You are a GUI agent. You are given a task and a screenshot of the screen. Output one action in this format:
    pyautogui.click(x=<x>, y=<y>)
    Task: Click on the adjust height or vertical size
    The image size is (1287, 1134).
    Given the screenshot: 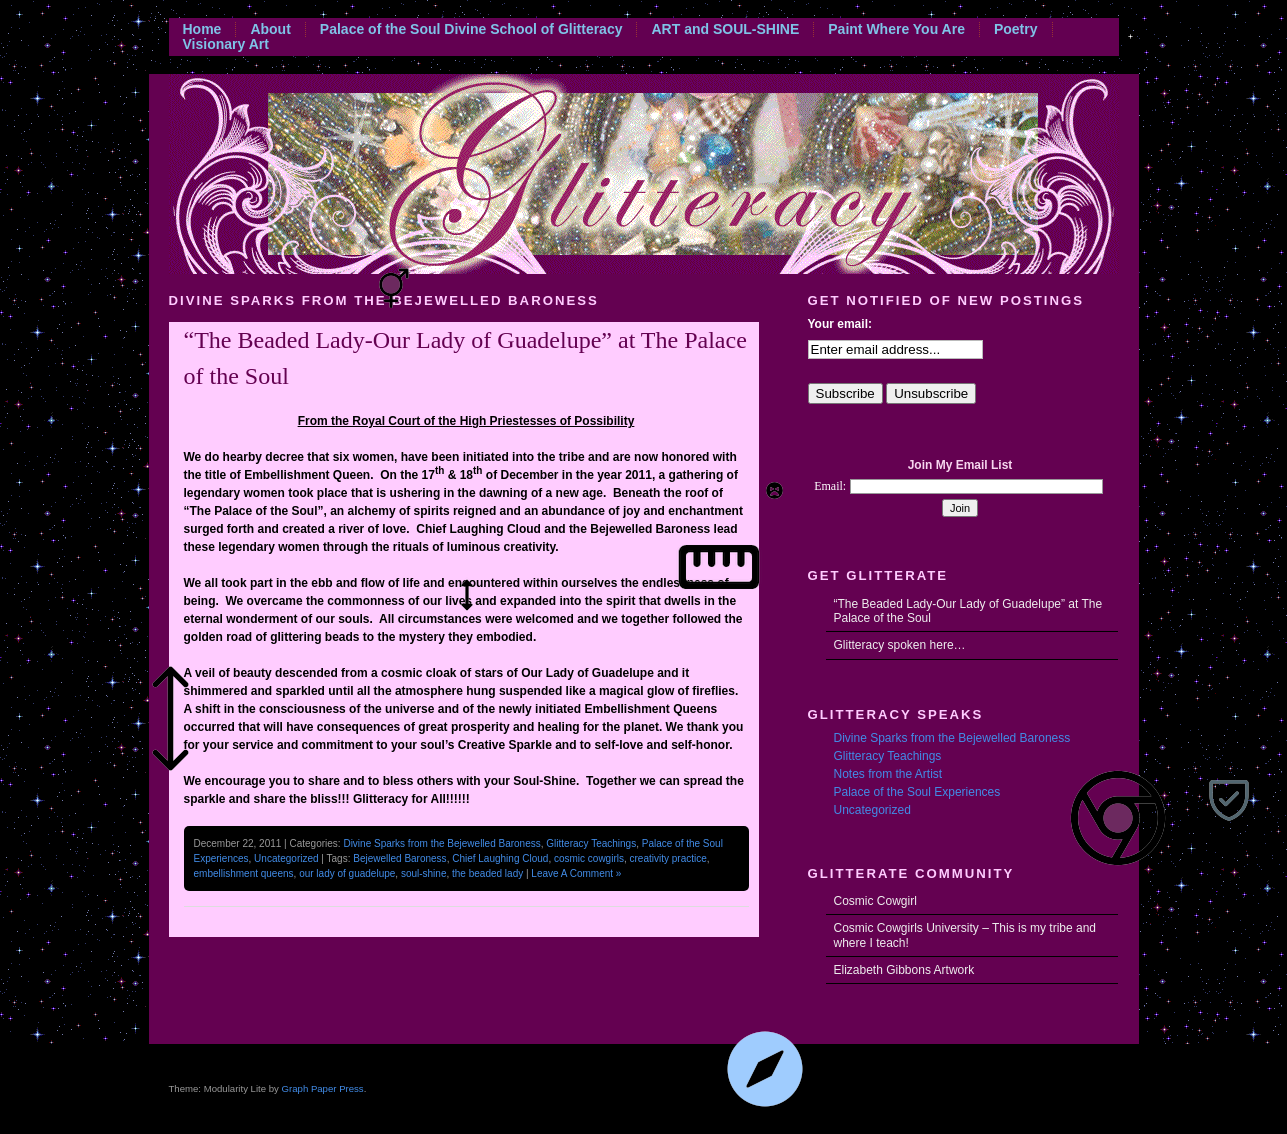 What is the action you would take?
    pyautogui.click(x=170, y=718)
    